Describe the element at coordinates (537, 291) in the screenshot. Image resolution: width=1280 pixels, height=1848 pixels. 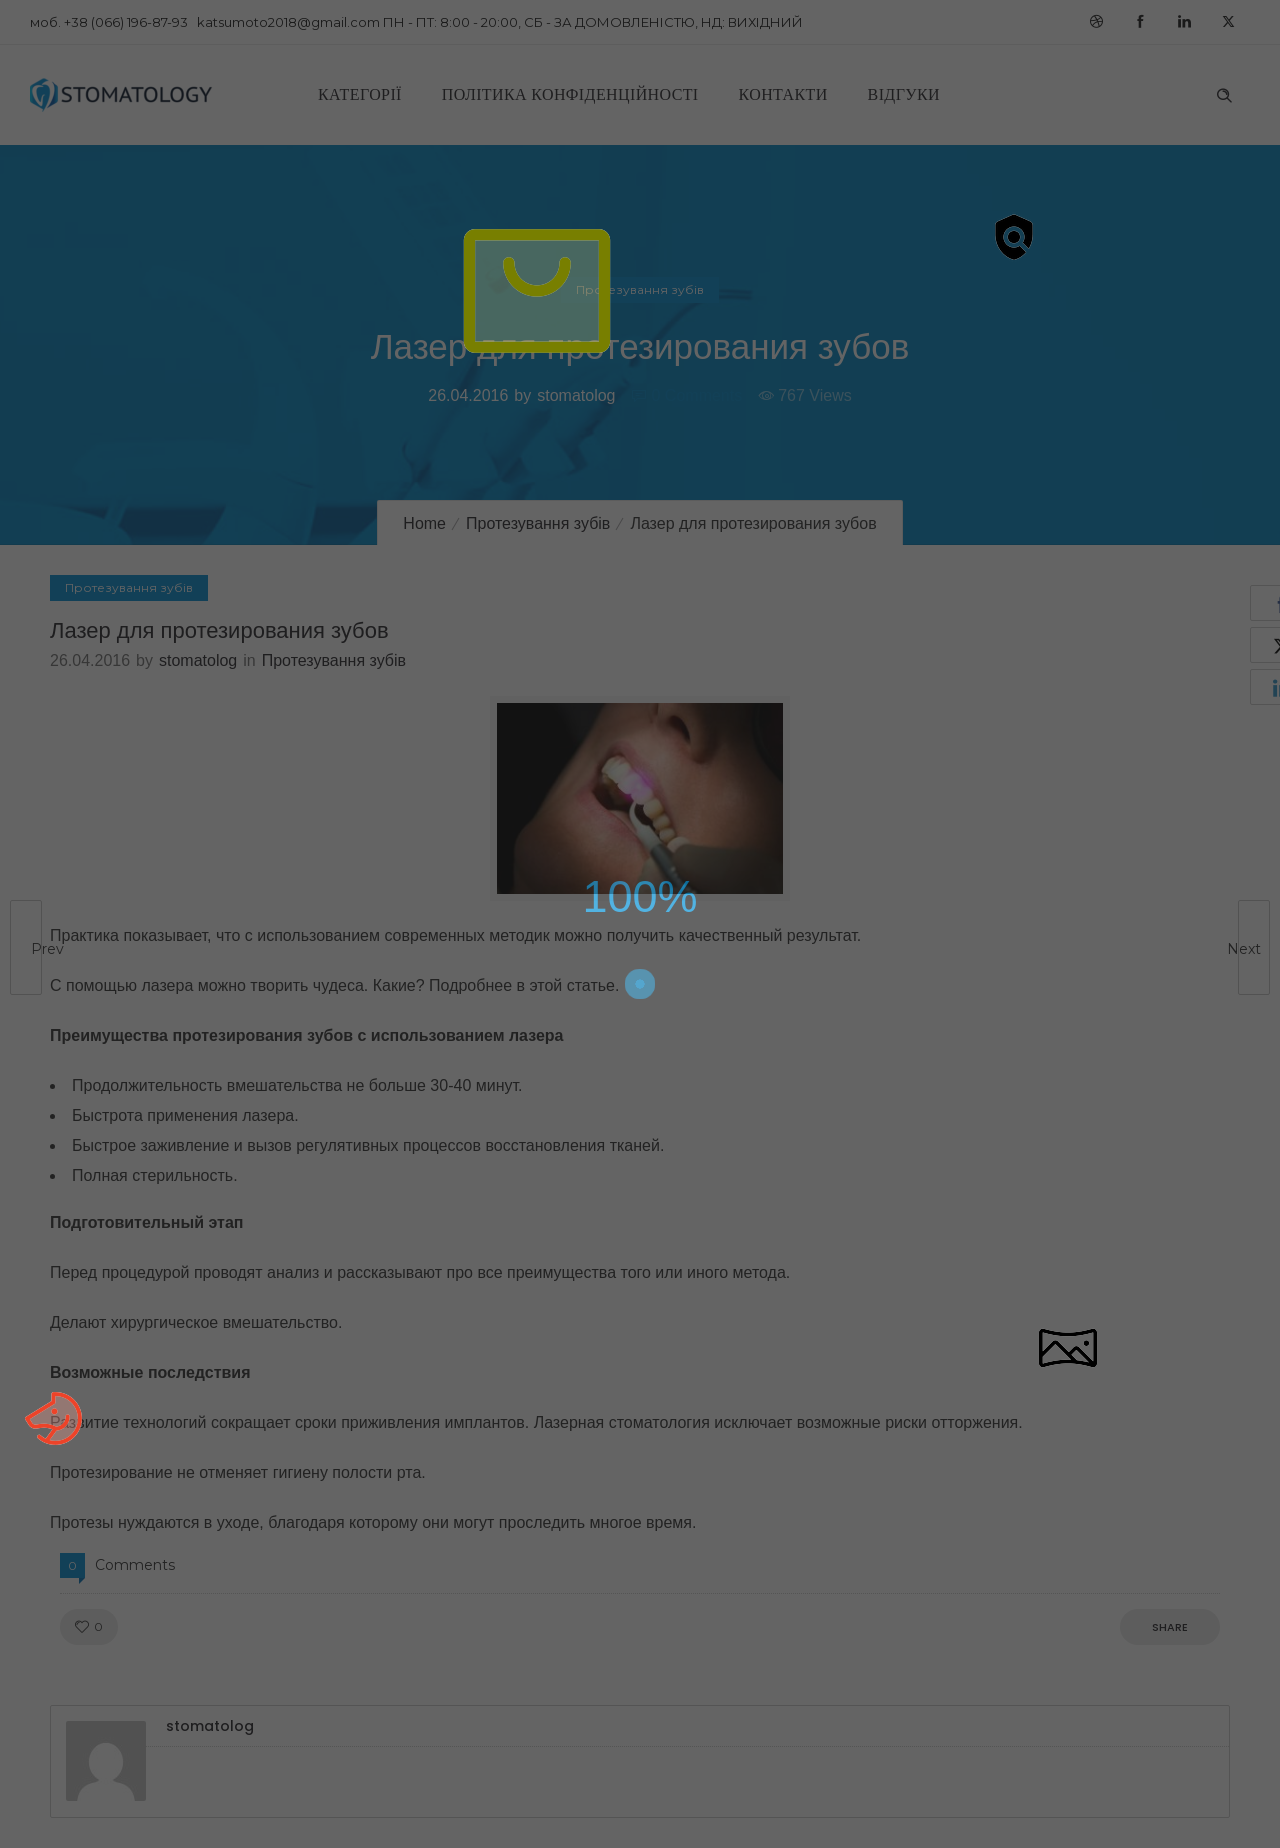
I see `view your shopping bag` at that location.